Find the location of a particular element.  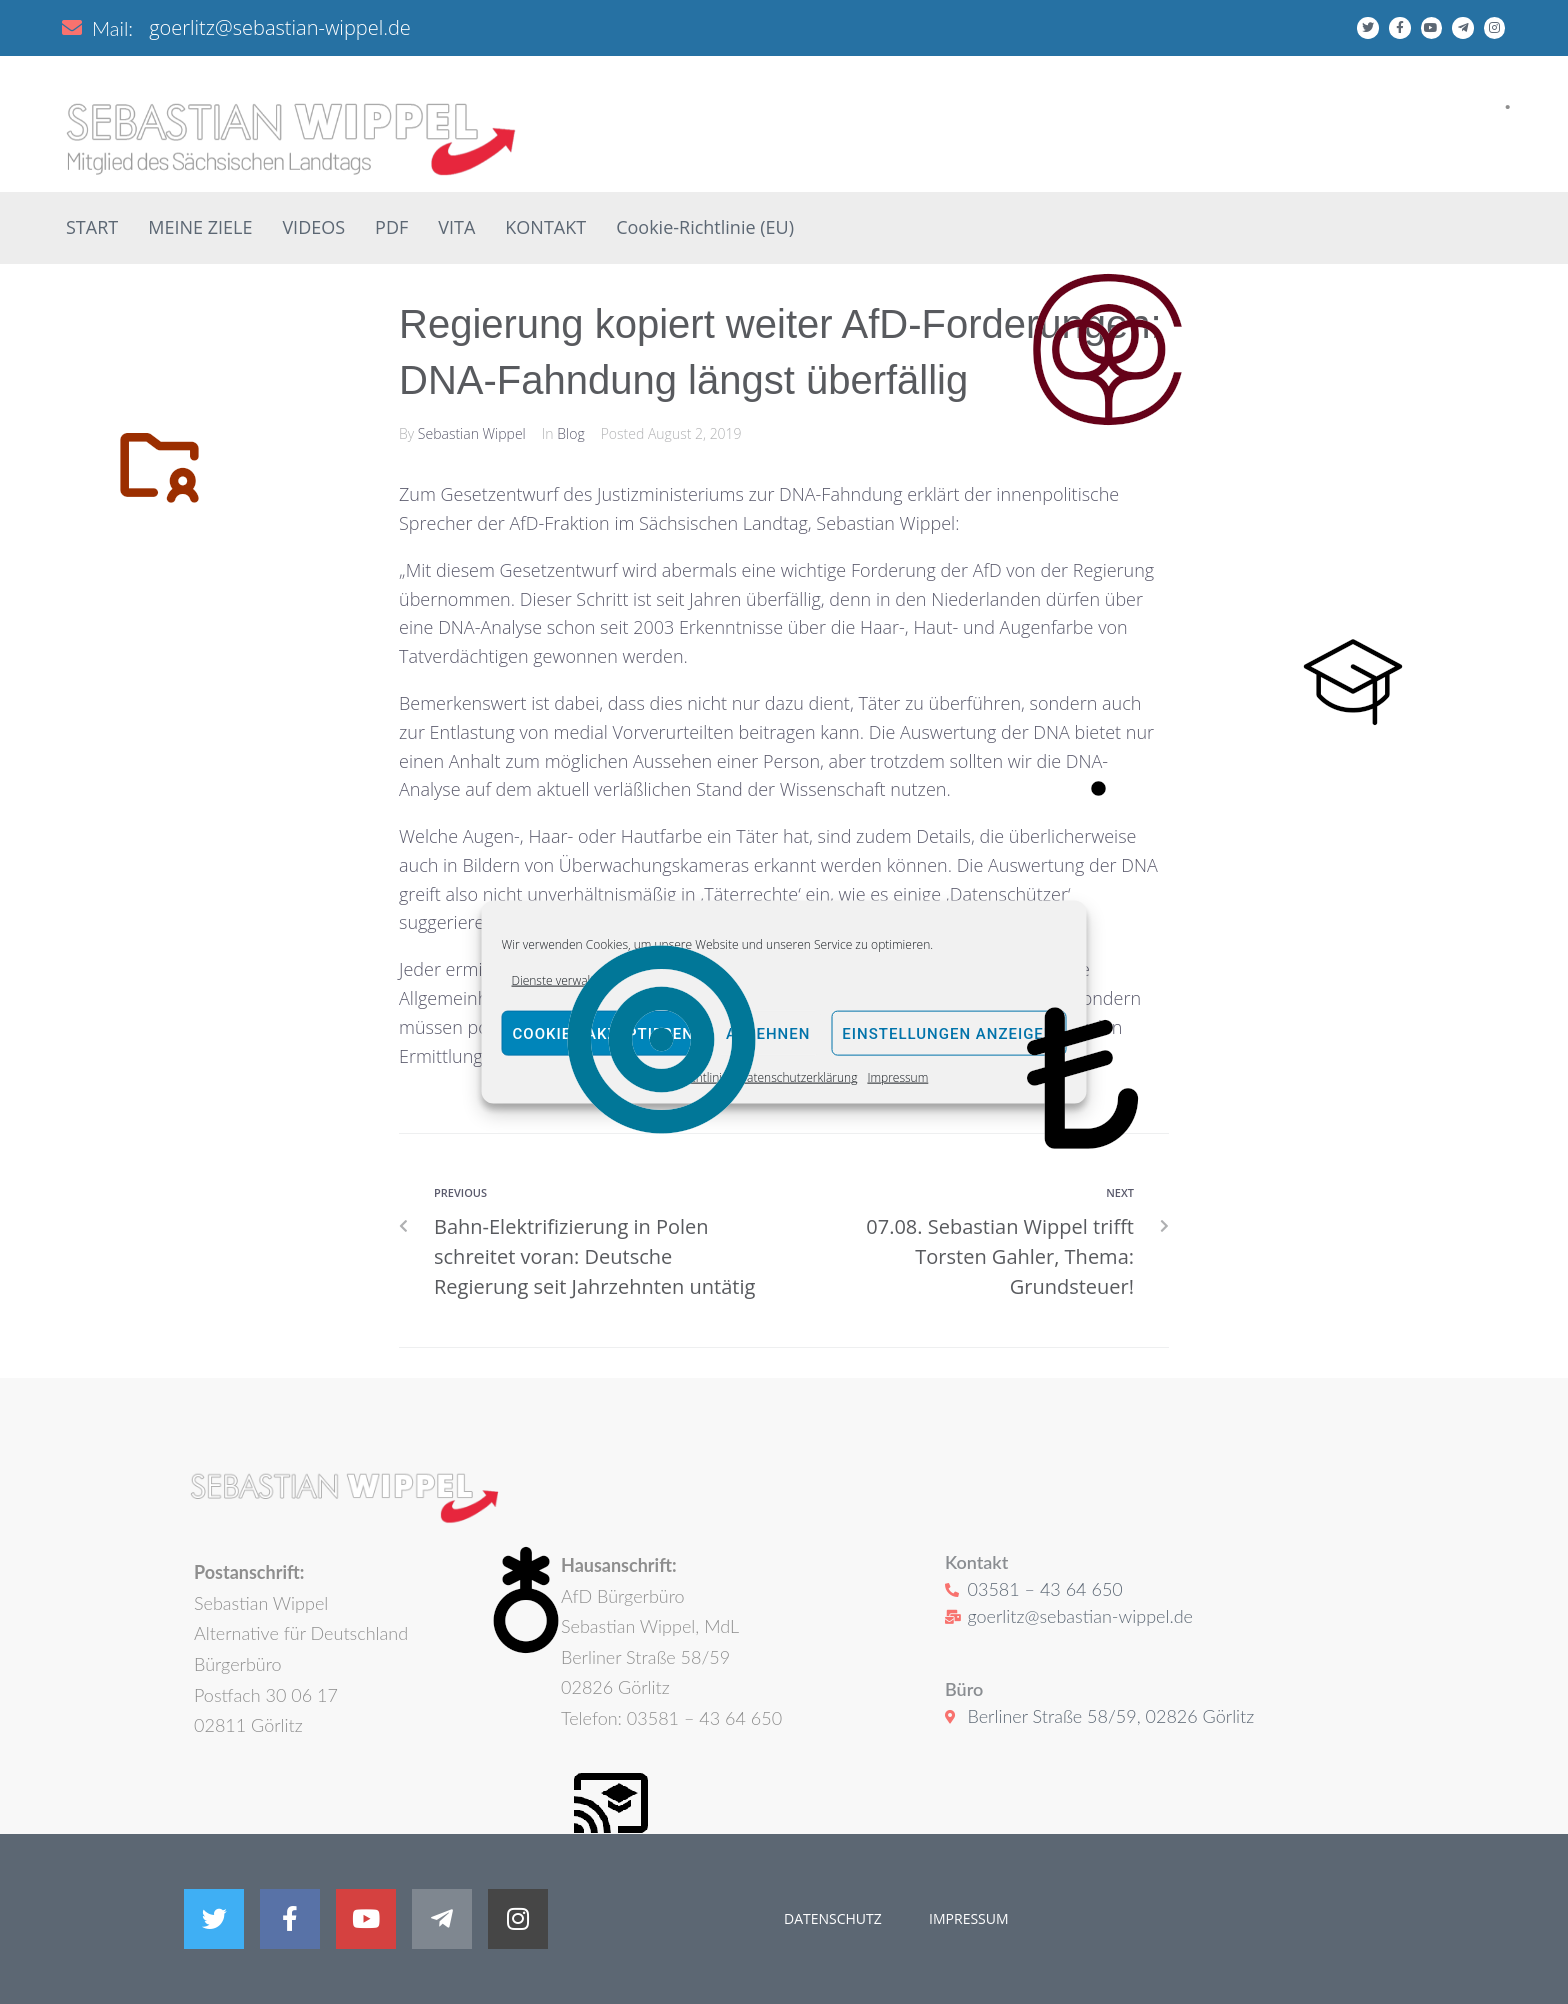

set a goal or target is located at coordinates (661, 1039).